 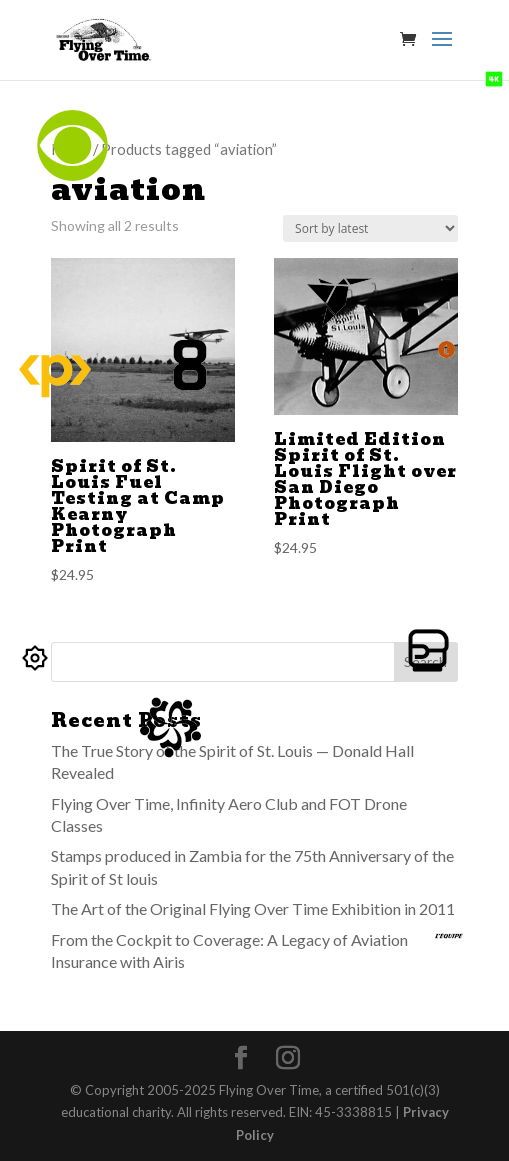 What do you see at coordinates (427, 650) in the screenshot?
I see `boxing or combat sports category` at bounding box center [427, 650].